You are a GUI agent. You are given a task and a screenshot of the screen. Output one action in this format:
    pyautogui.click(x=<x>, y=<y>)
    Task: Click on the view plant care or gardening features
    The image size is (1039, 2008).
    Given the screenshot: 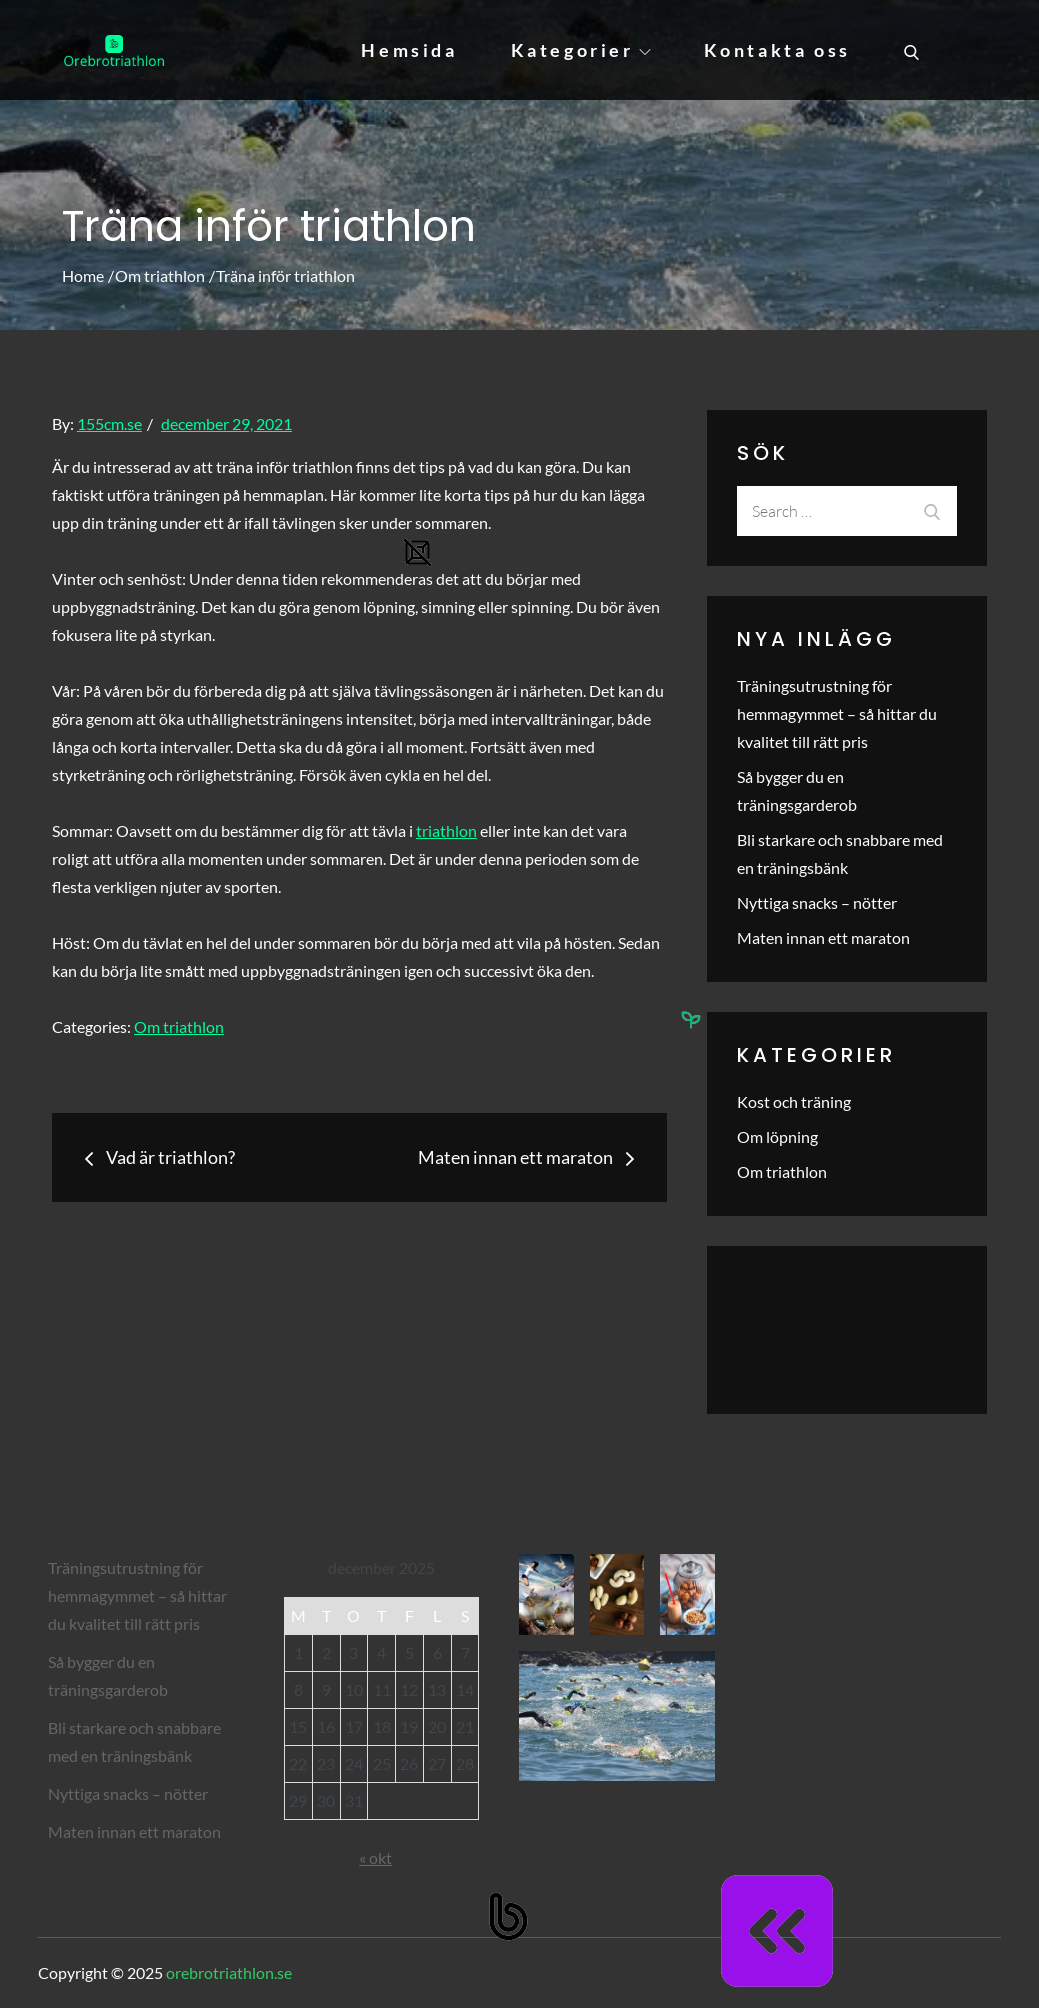 What is the action you would take?
    pyautogui.click(x=691, y=1020)
    